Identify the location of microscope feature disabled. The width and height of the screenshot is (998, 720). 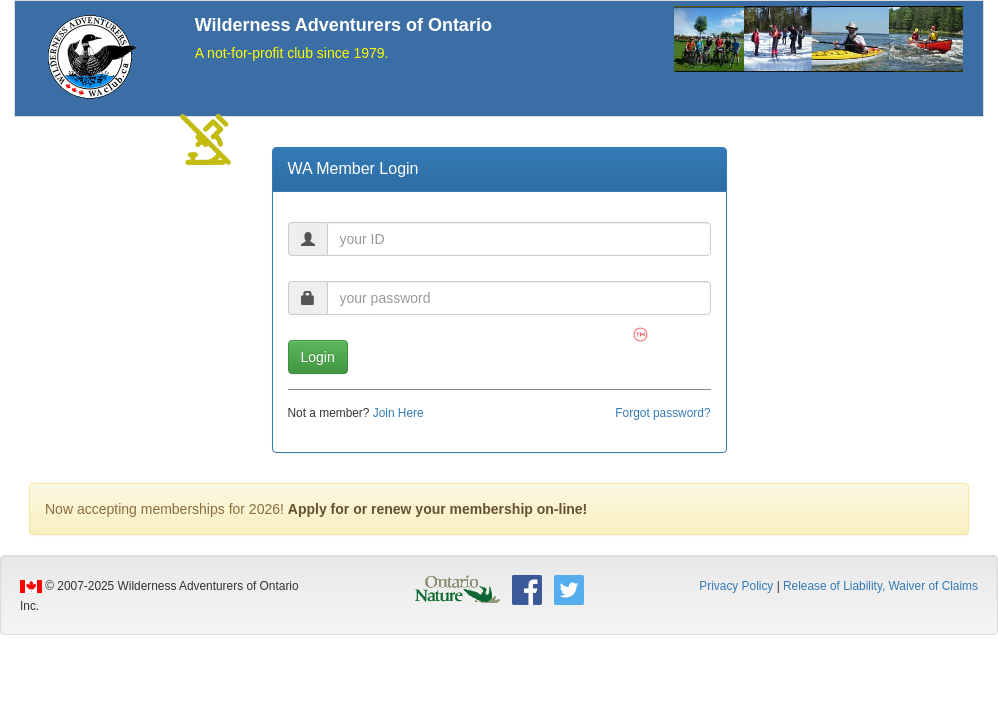
(205, 139).